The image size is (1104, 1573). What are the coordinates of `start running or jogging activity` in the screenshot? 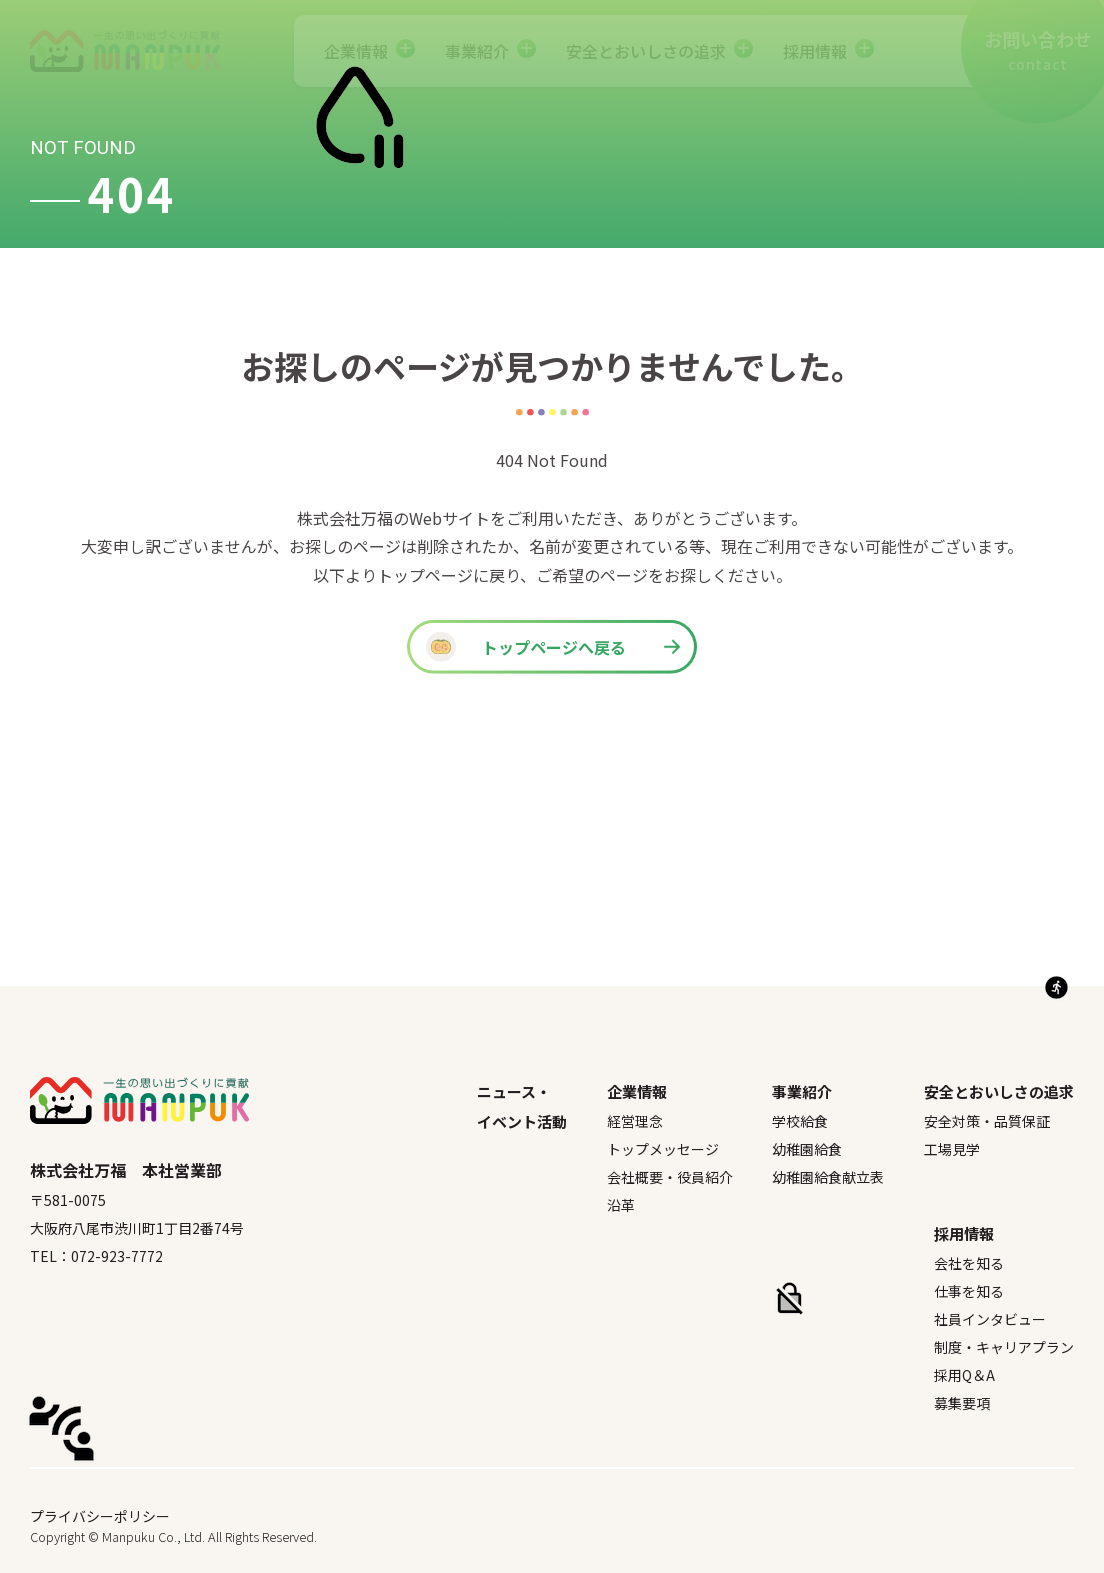 It's located at (1056, 987).